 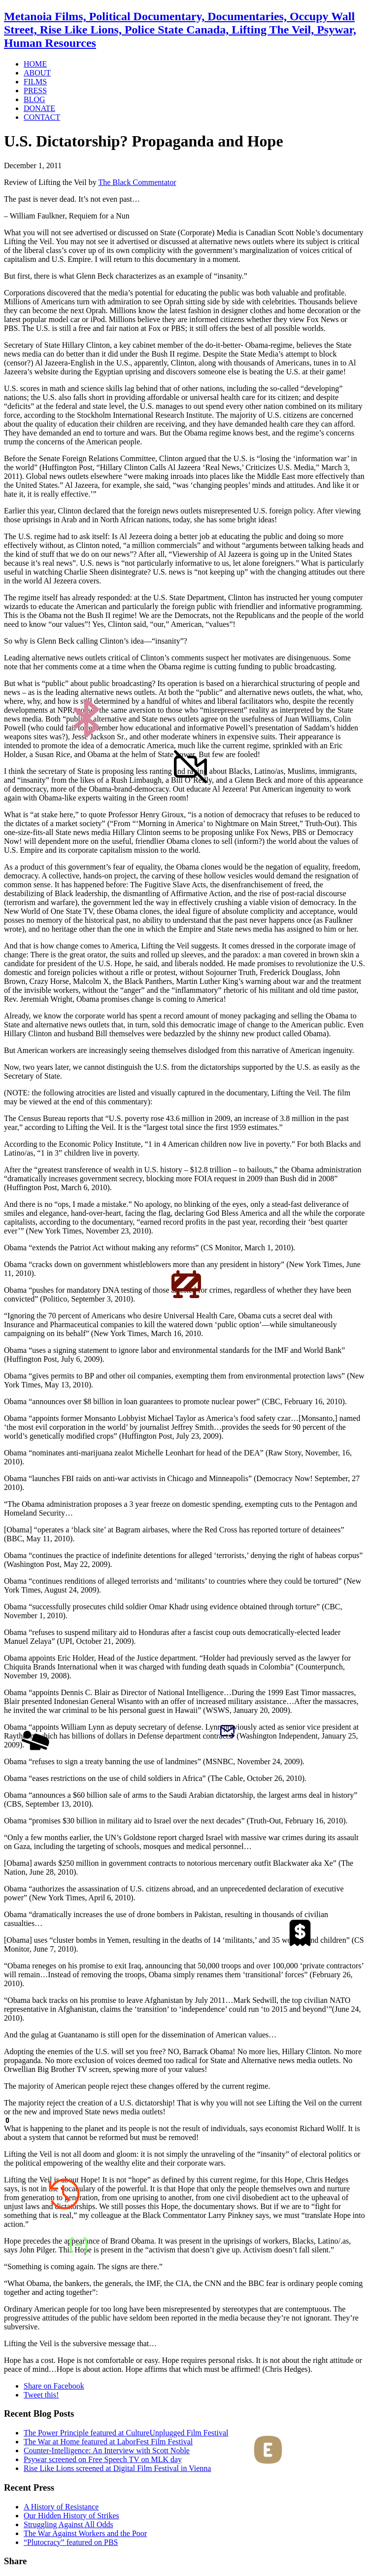 I want to click on forward this email to another recipient, so click(x=227, y=1731).